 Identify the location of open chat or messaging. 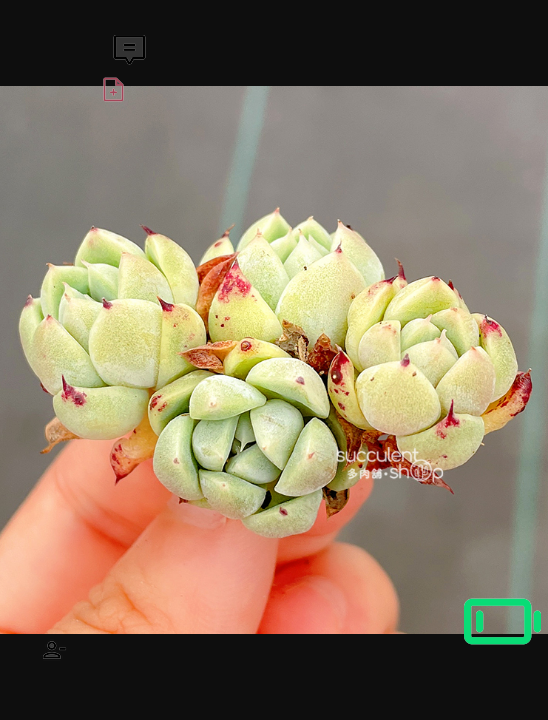
(129, 48).